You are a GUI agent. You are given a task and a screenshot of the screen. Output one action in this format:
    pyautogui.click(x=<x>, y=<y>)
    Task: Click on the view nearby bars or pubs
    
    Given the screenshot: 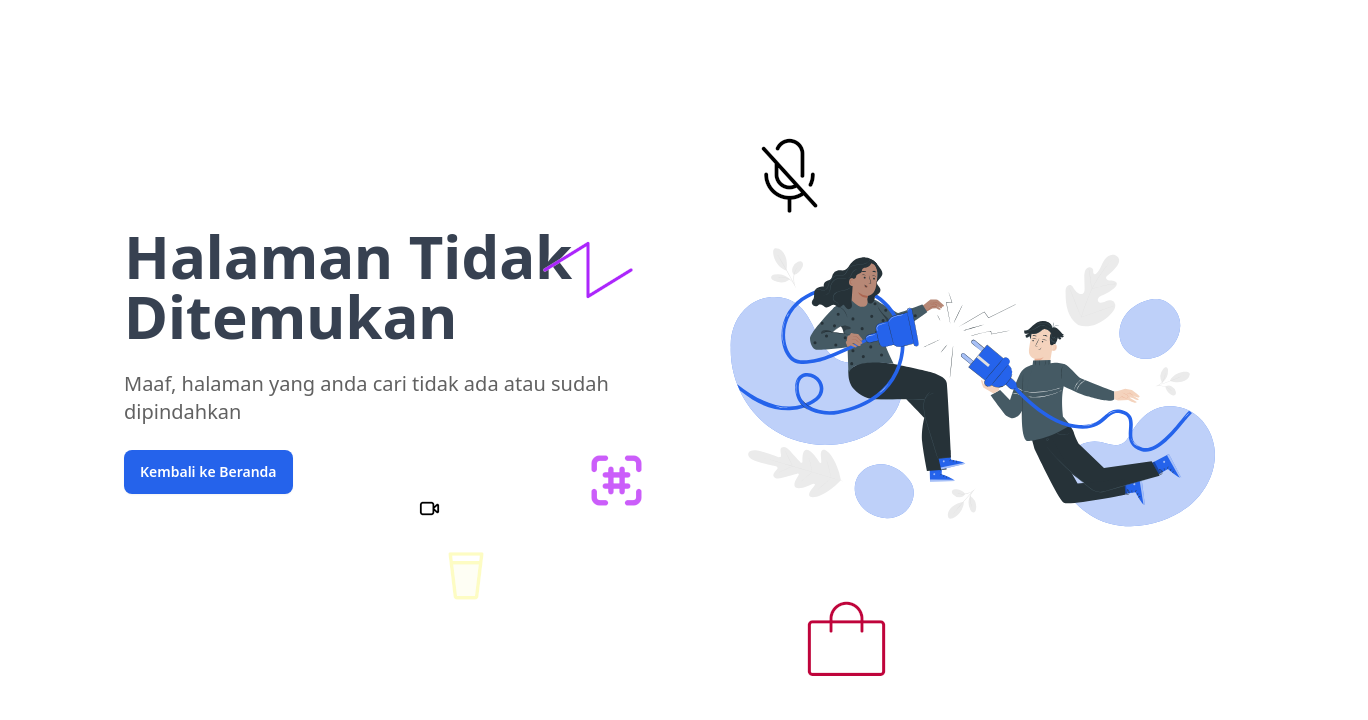 What is the action you would take?
    pyautogui.click(x=466, y=575)
    